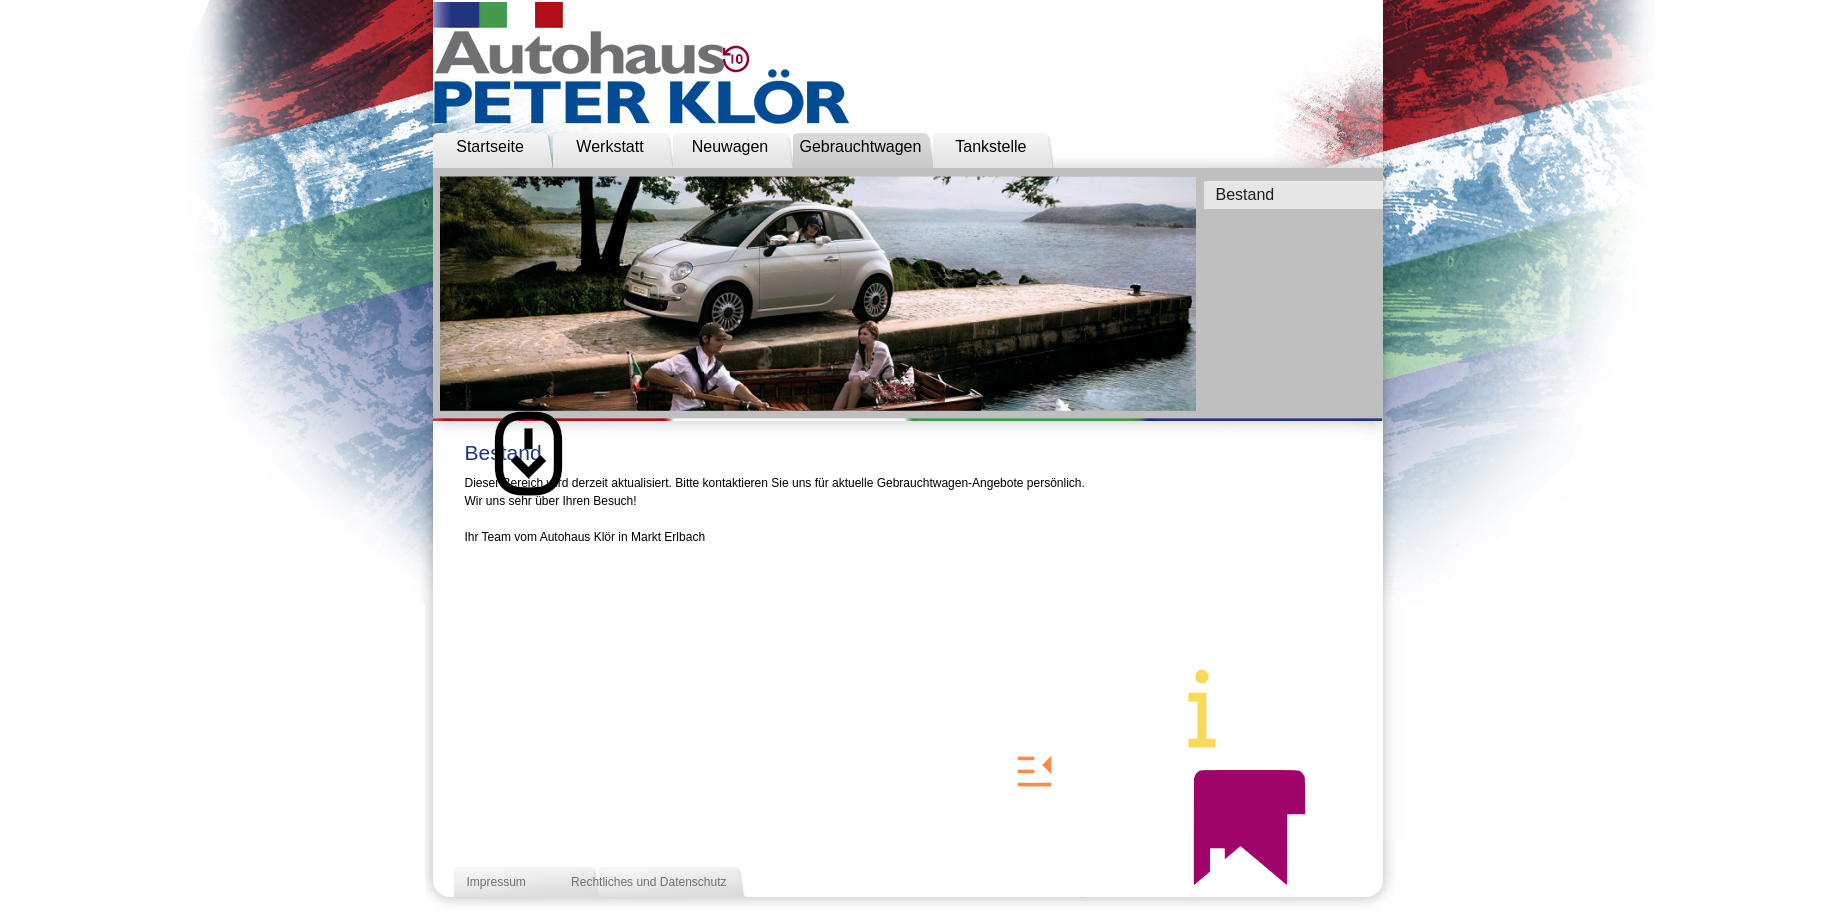 The height and width of the screenshot is (918, 1829). I want to click on skip back 10 seconds in playback, so click(736, 59).